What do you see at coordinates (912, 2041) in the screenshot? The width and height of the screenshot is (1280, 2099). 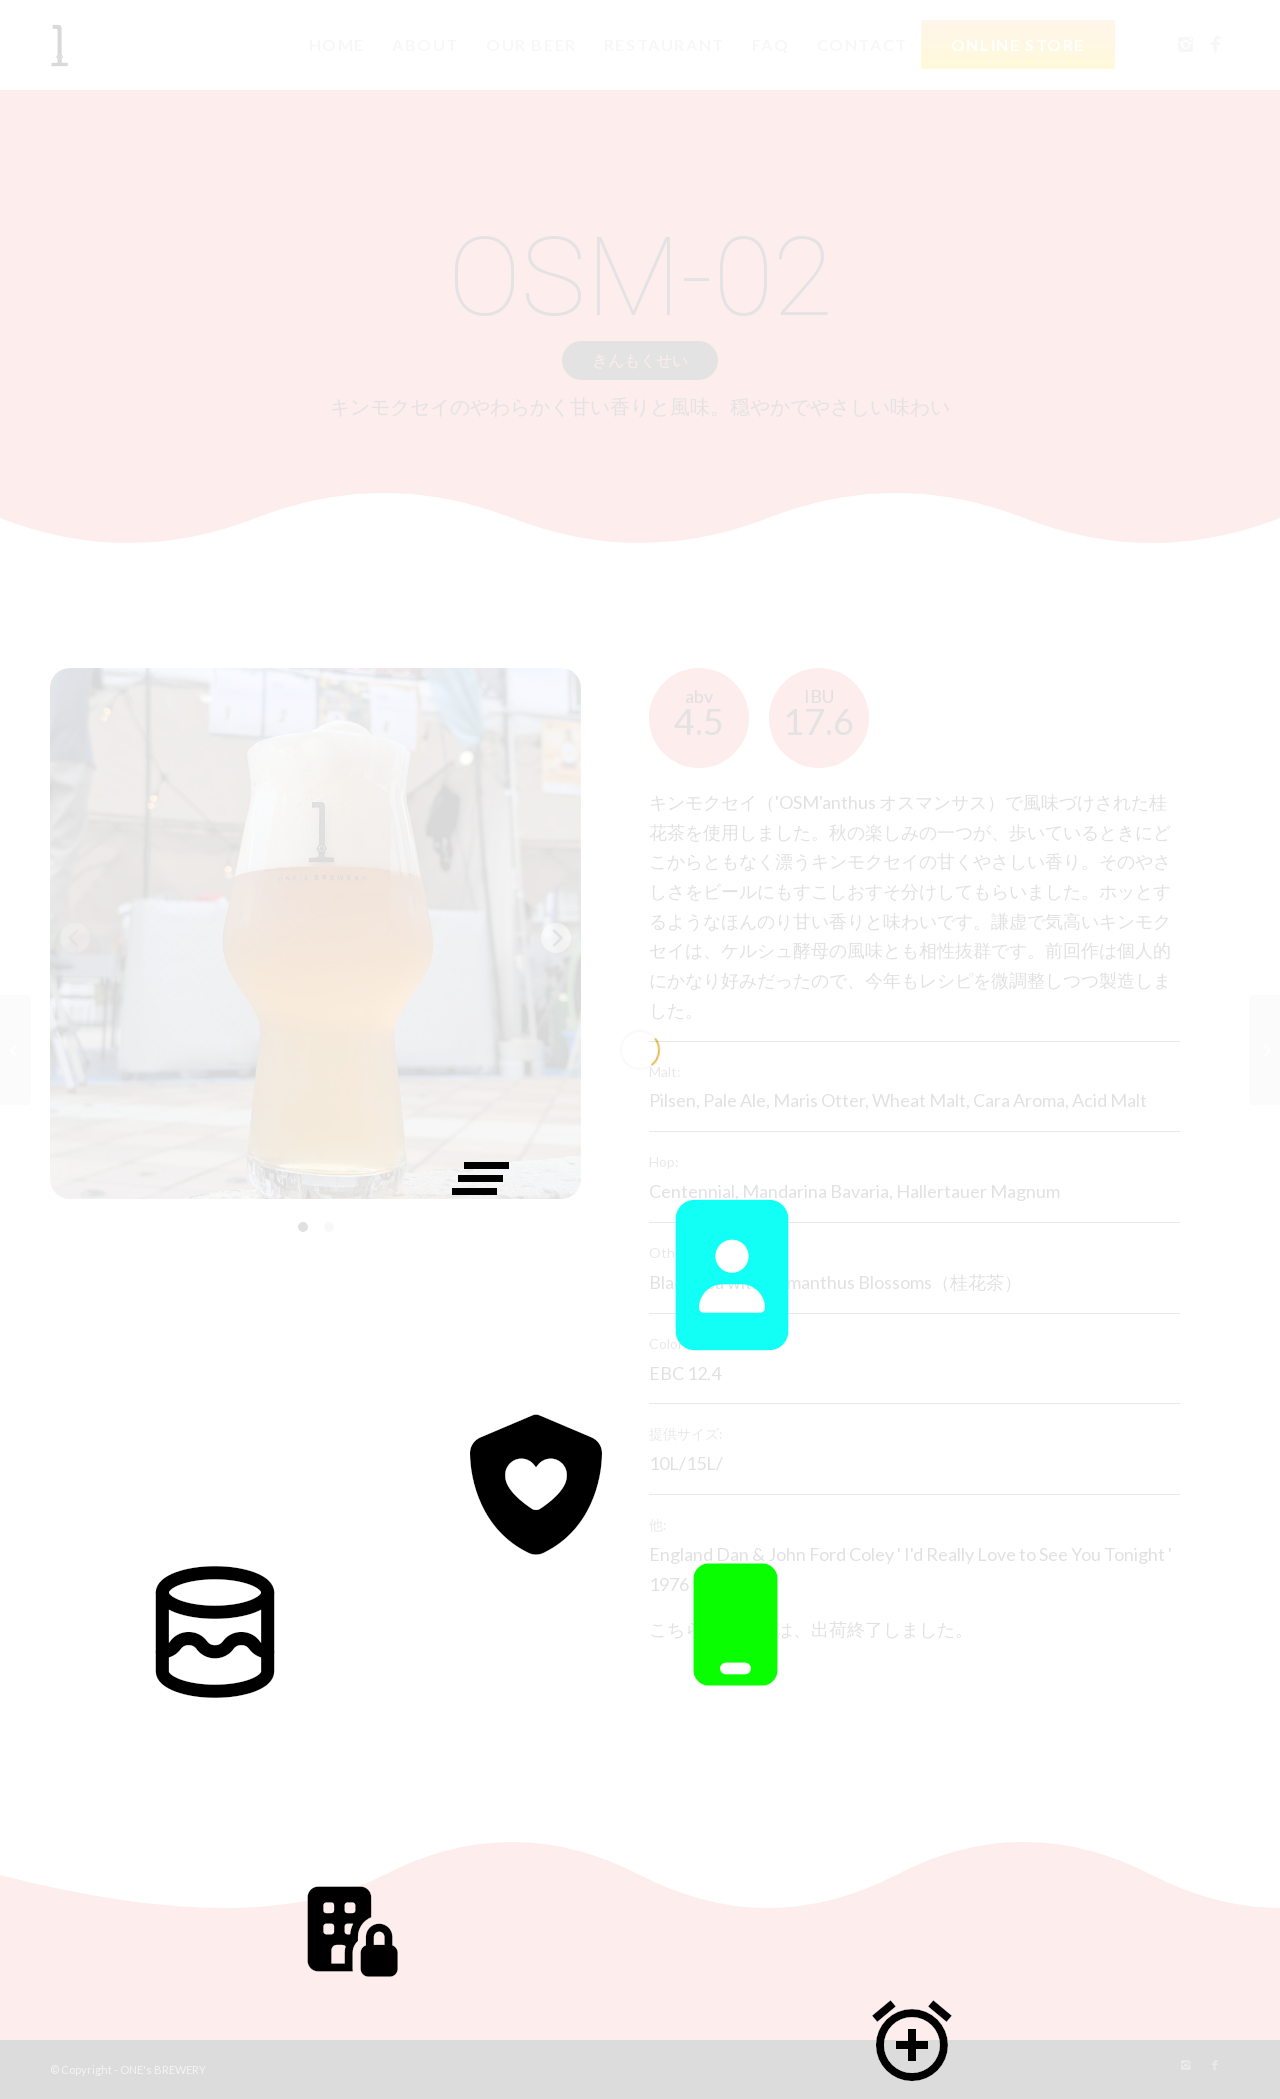 I see `add a new alarm` at bounding box center [912, 2041].